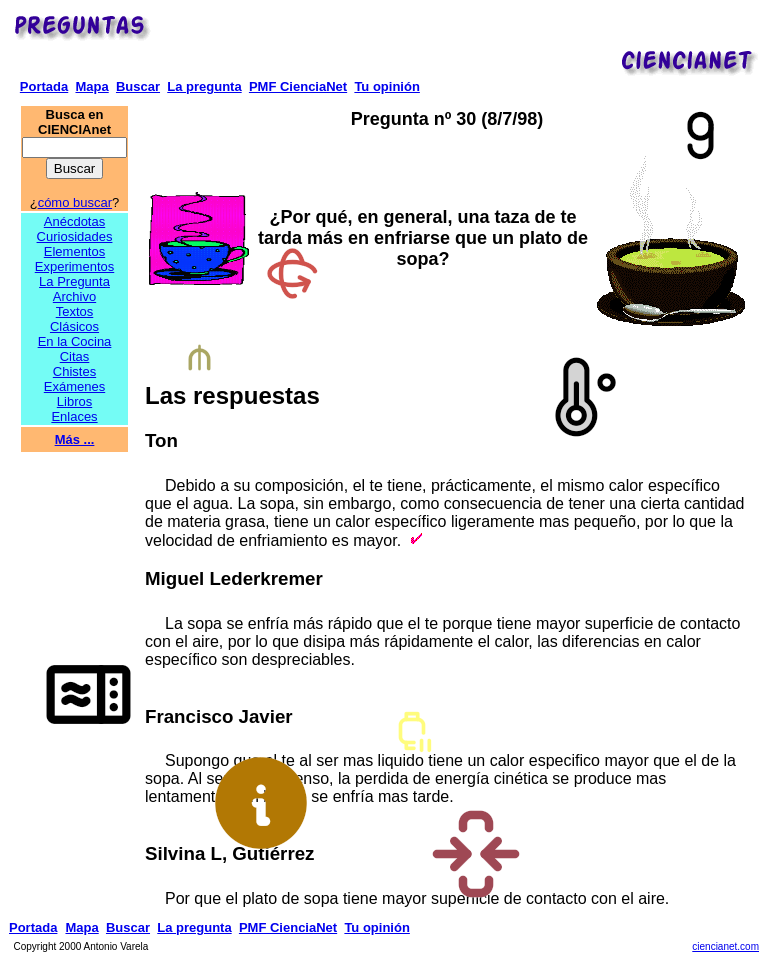 Image resolution: width=768 pixels, height=962 pixels. I want to click on view more information or details, so click(261, 803).